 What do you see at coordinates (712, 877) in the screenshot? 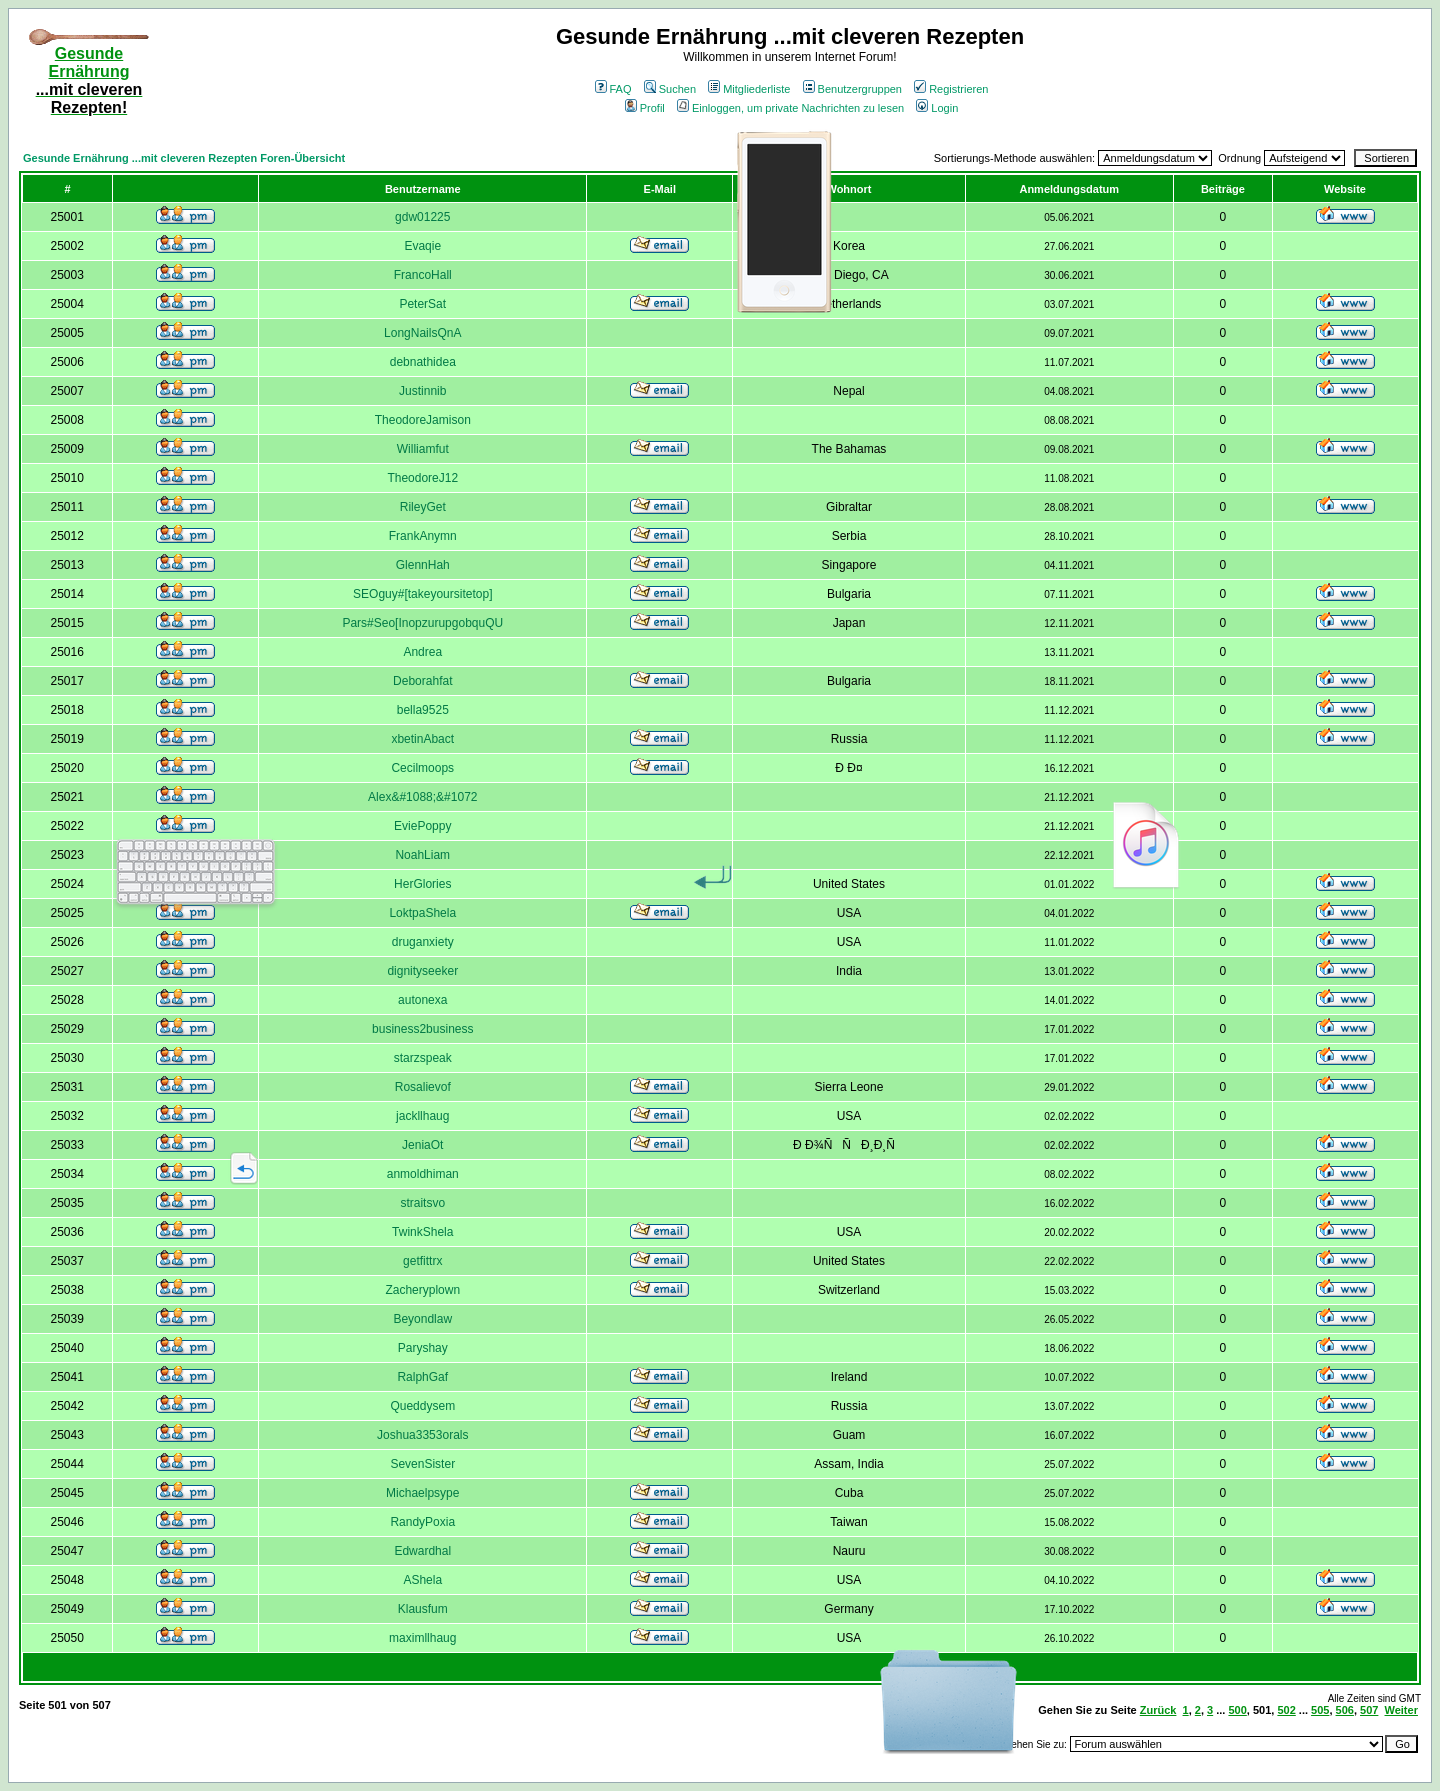
I see `reply to all recipients of an email` at bounding box center [712, 877].